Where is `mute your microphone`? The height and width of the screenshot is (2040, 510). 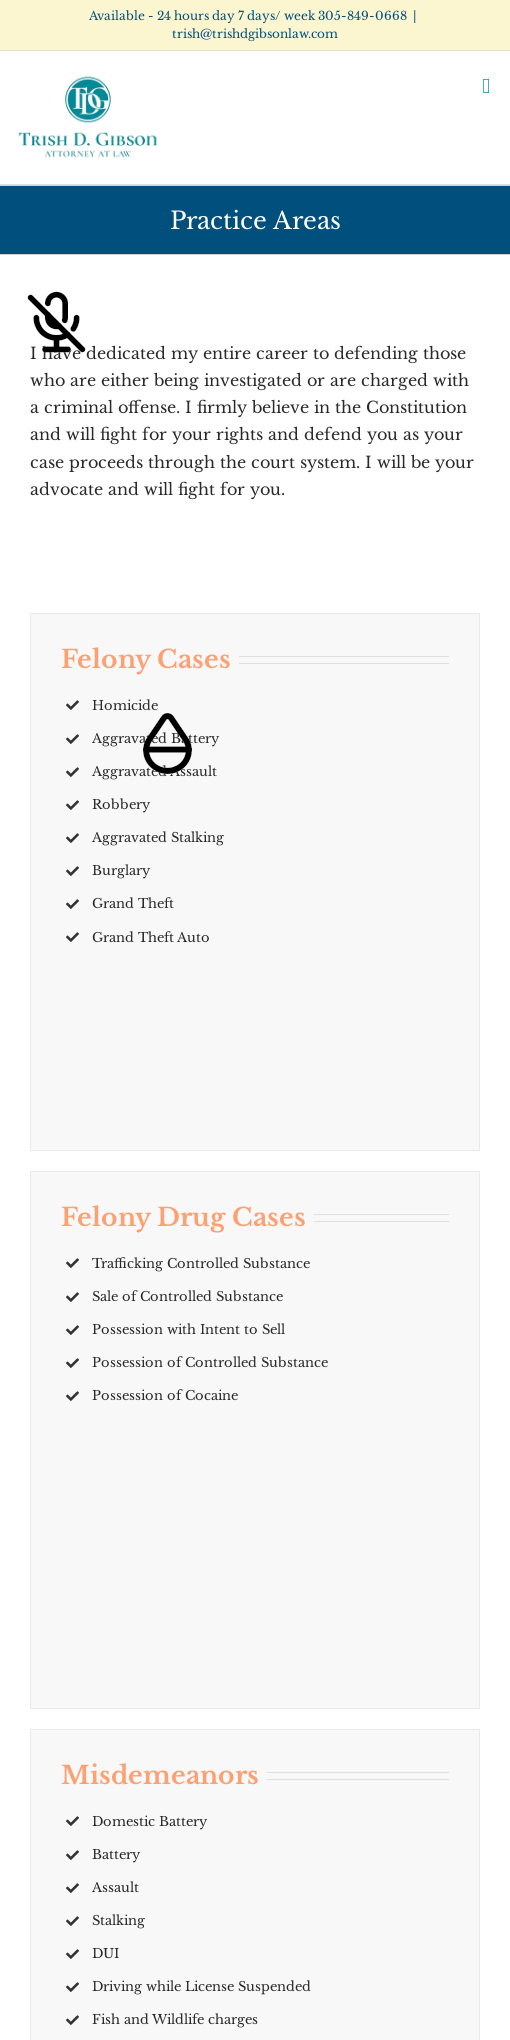
mute your microphone is located at coordinates (56, 323).